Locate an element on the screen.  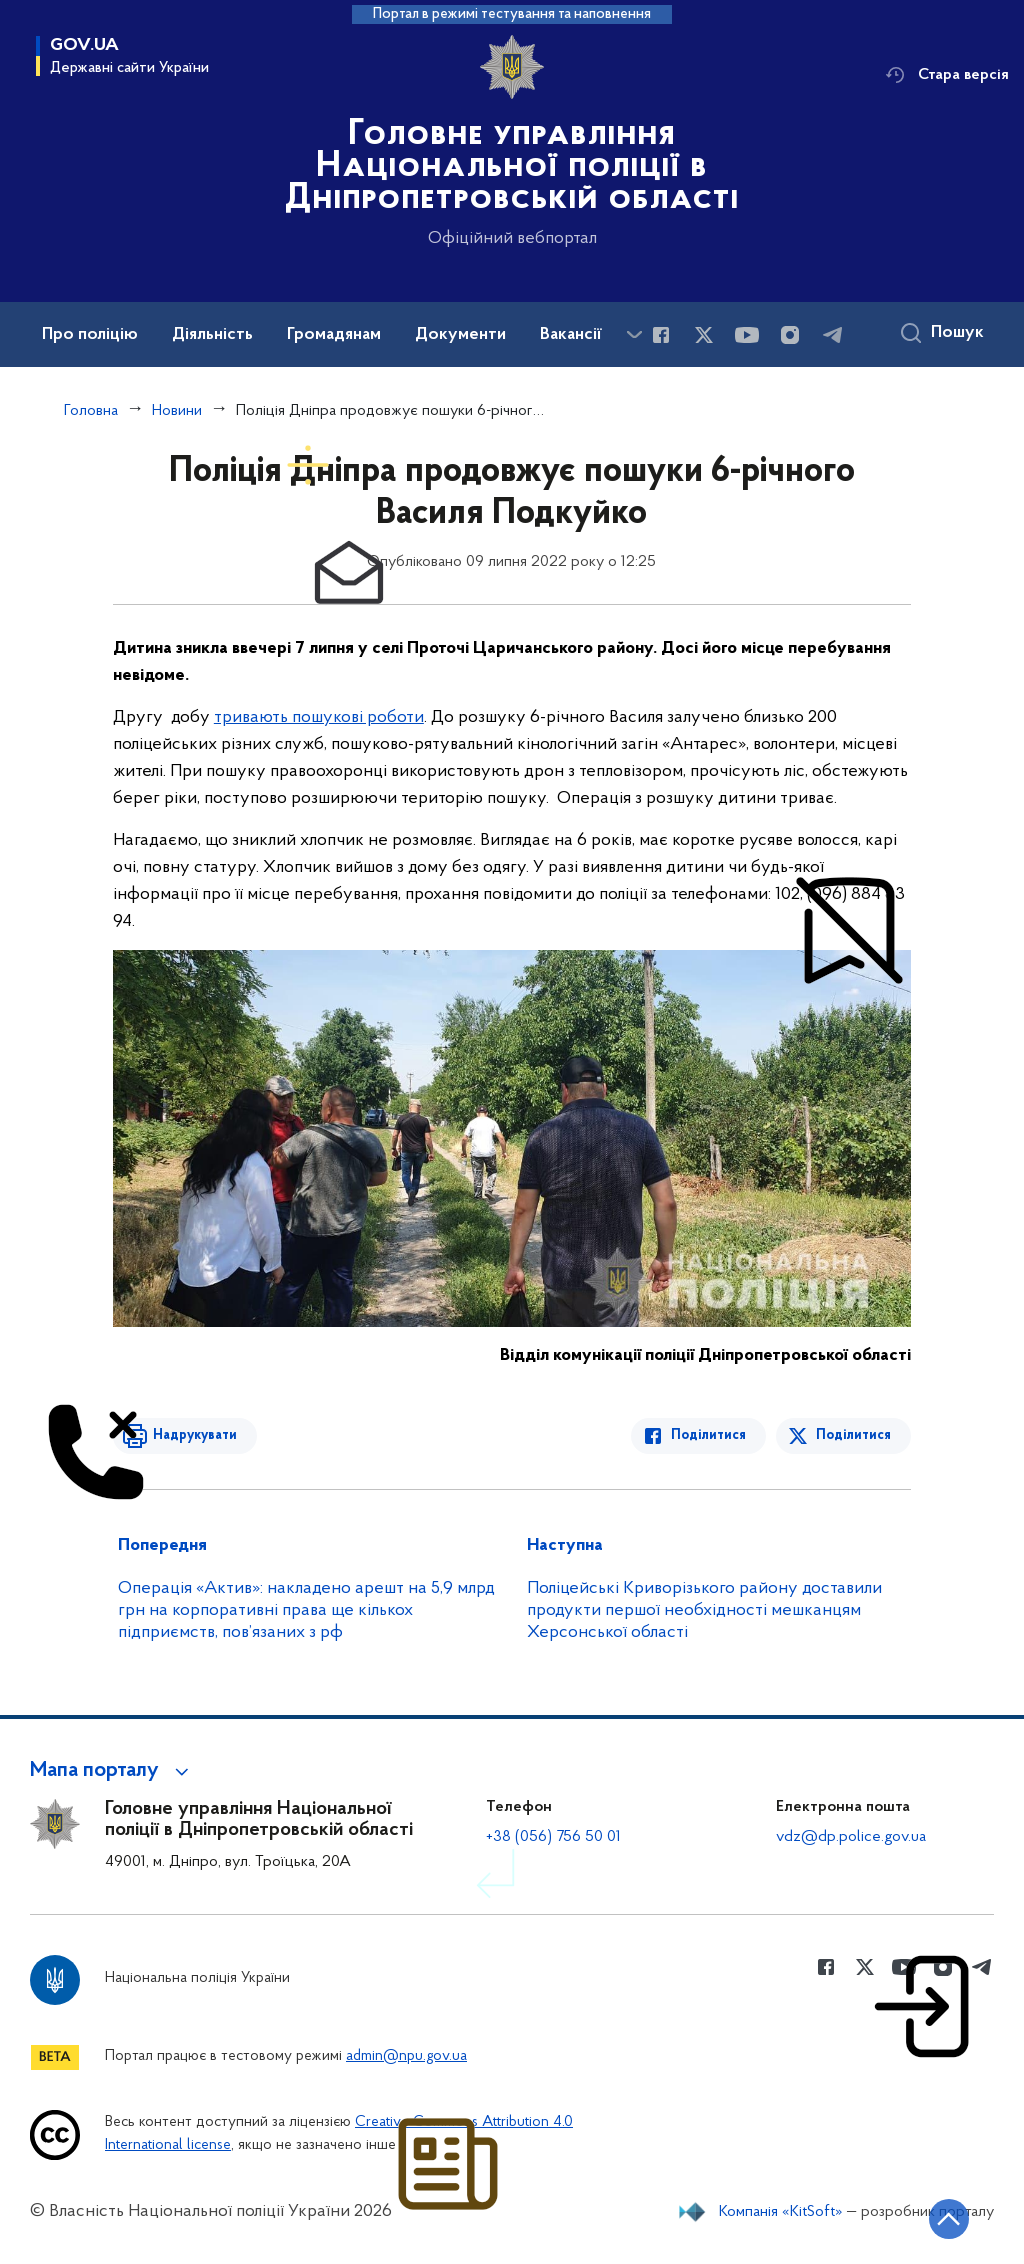
view open or read messages is located at coordinates (349, 575).